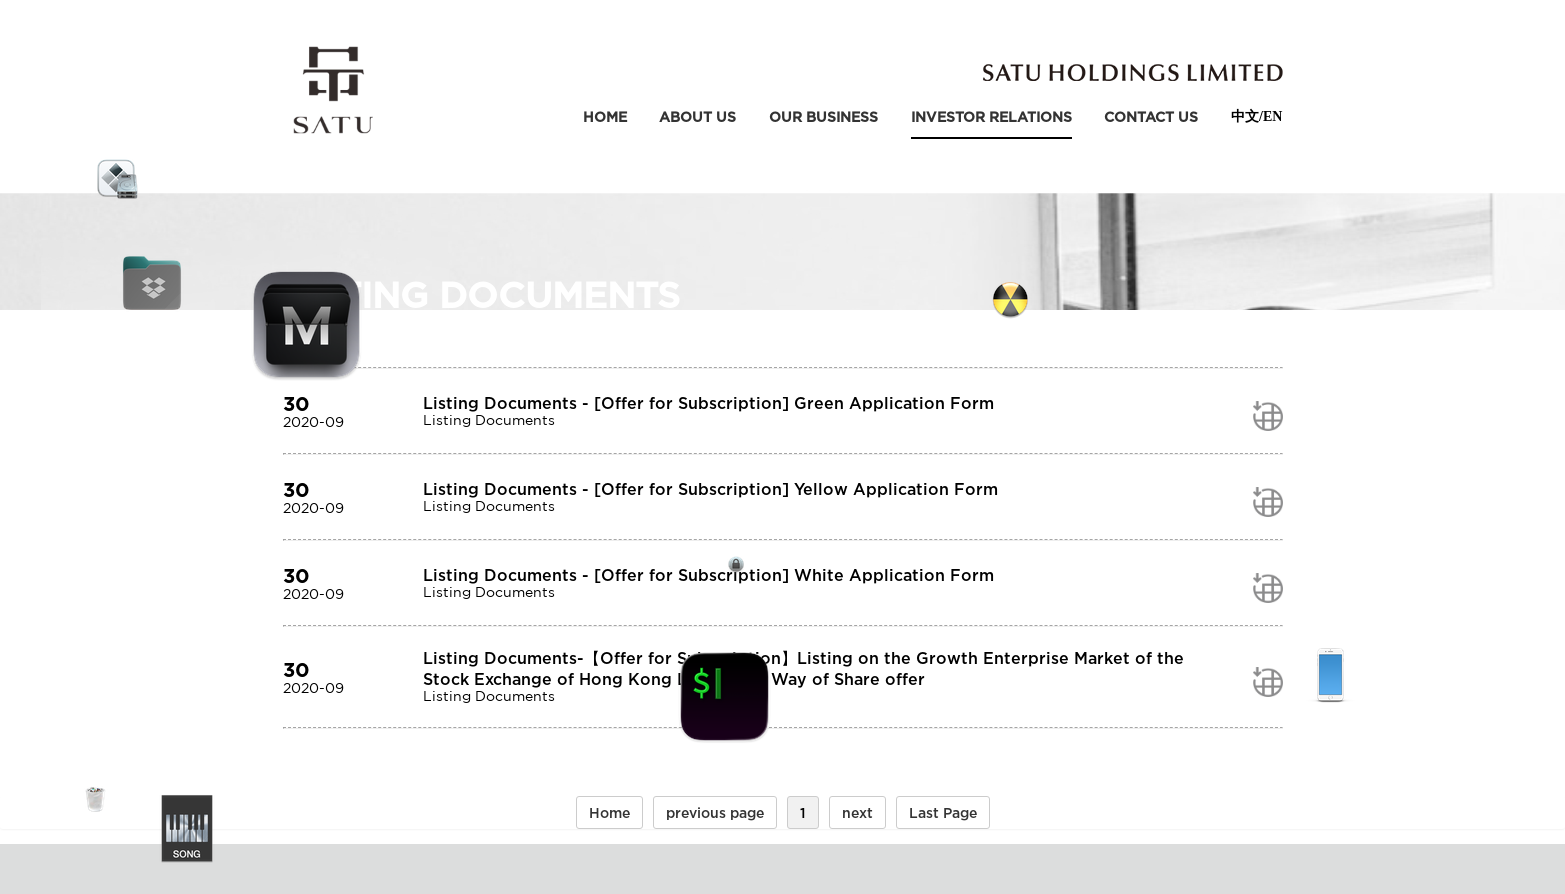 This screenshot has width=1565, height=894. I want to click on indicates a connected iPhone device, so click(1330, 675).